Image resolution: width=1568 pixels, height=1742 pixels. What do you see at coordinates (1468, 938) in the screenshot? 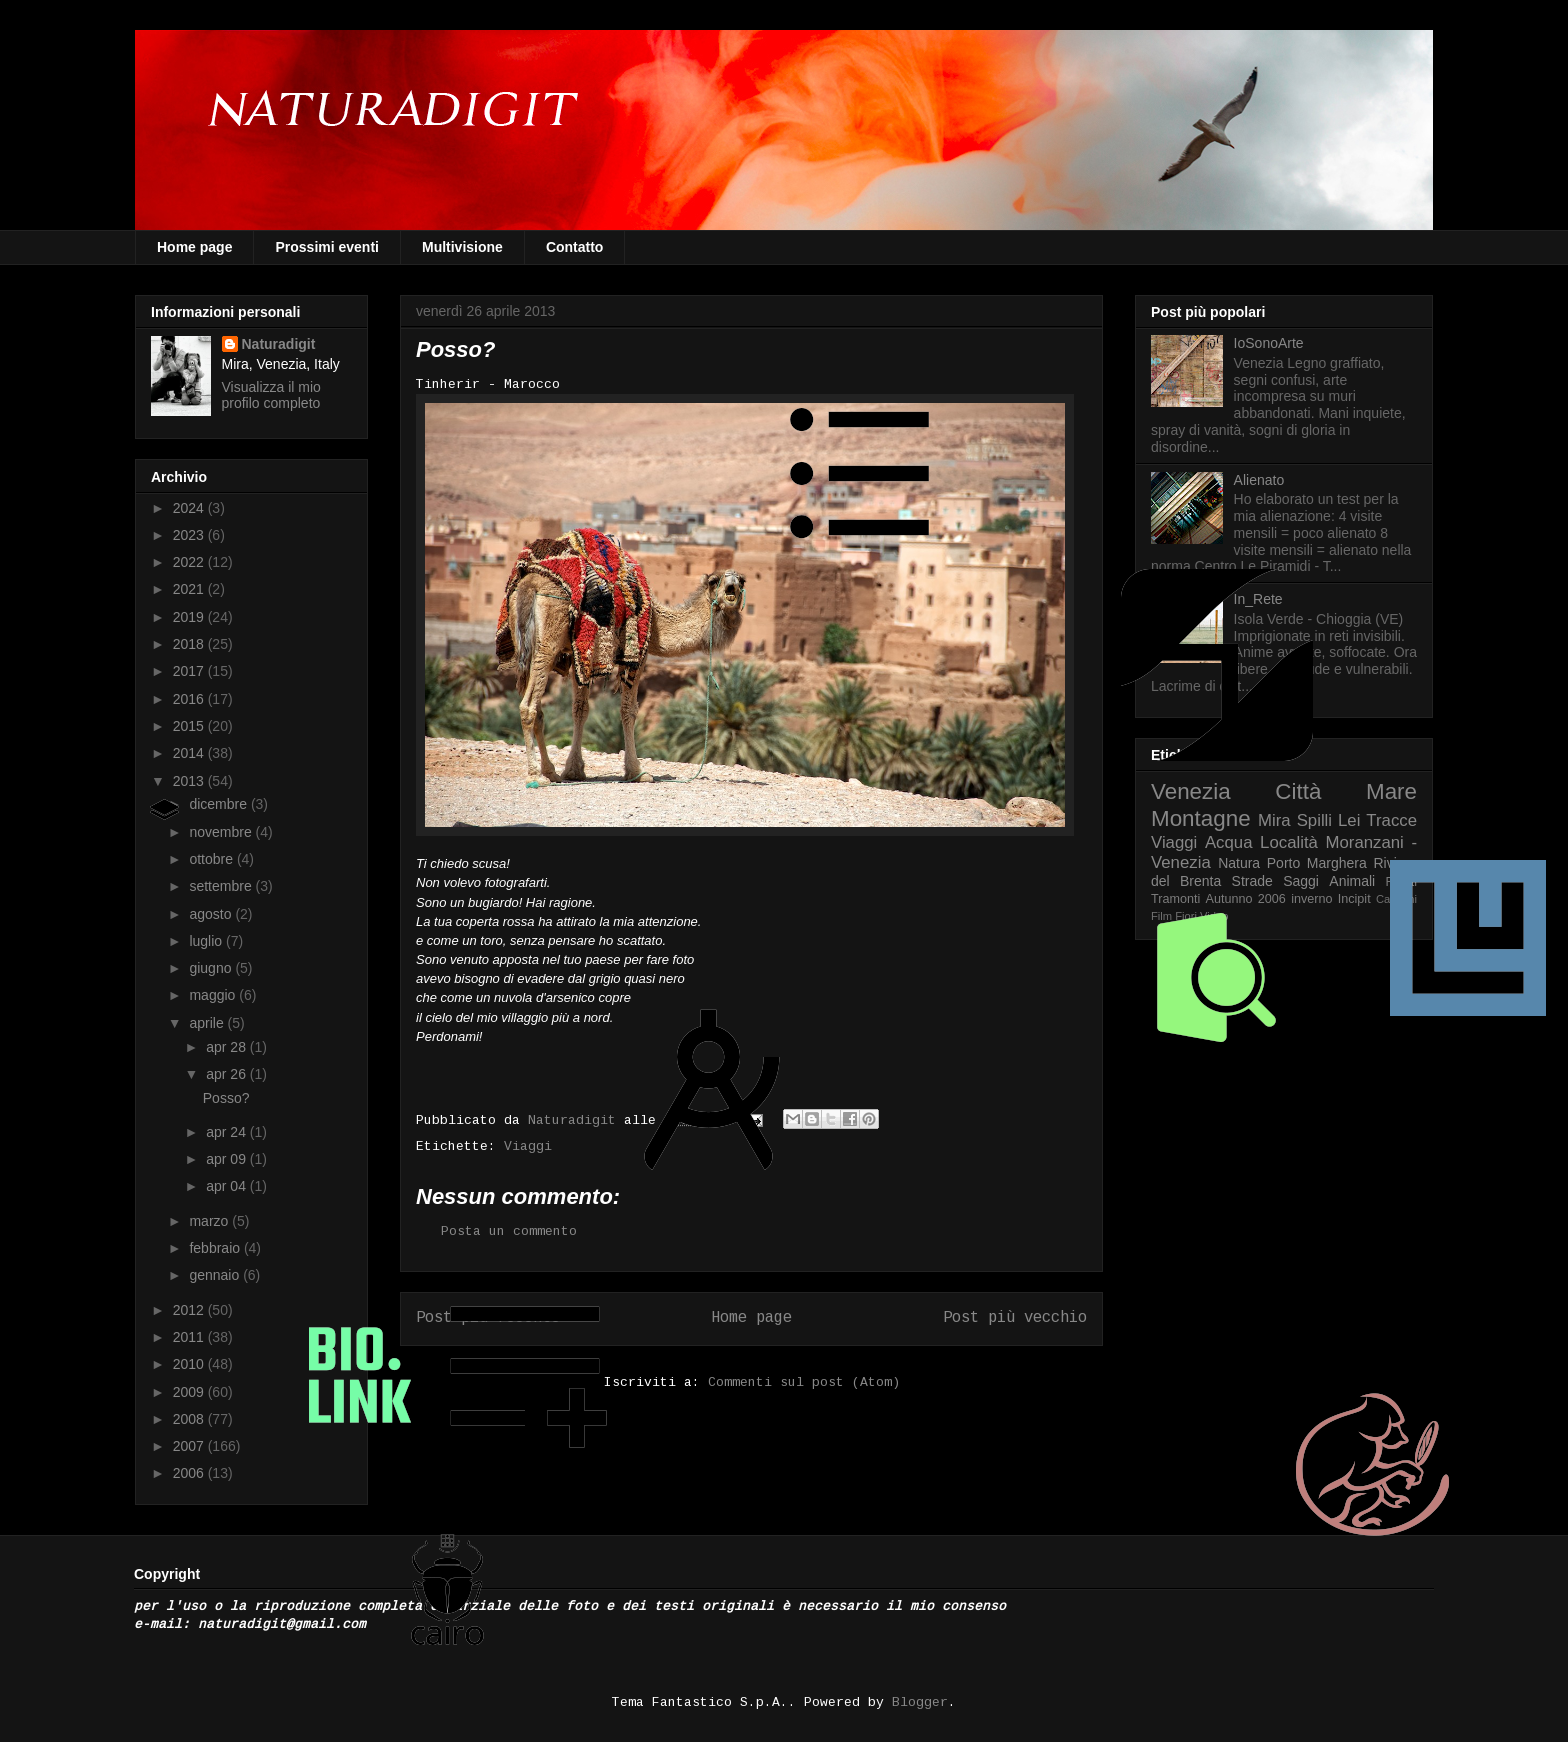
I see `ludwig brand logo` at bounding box center [1468, 938].